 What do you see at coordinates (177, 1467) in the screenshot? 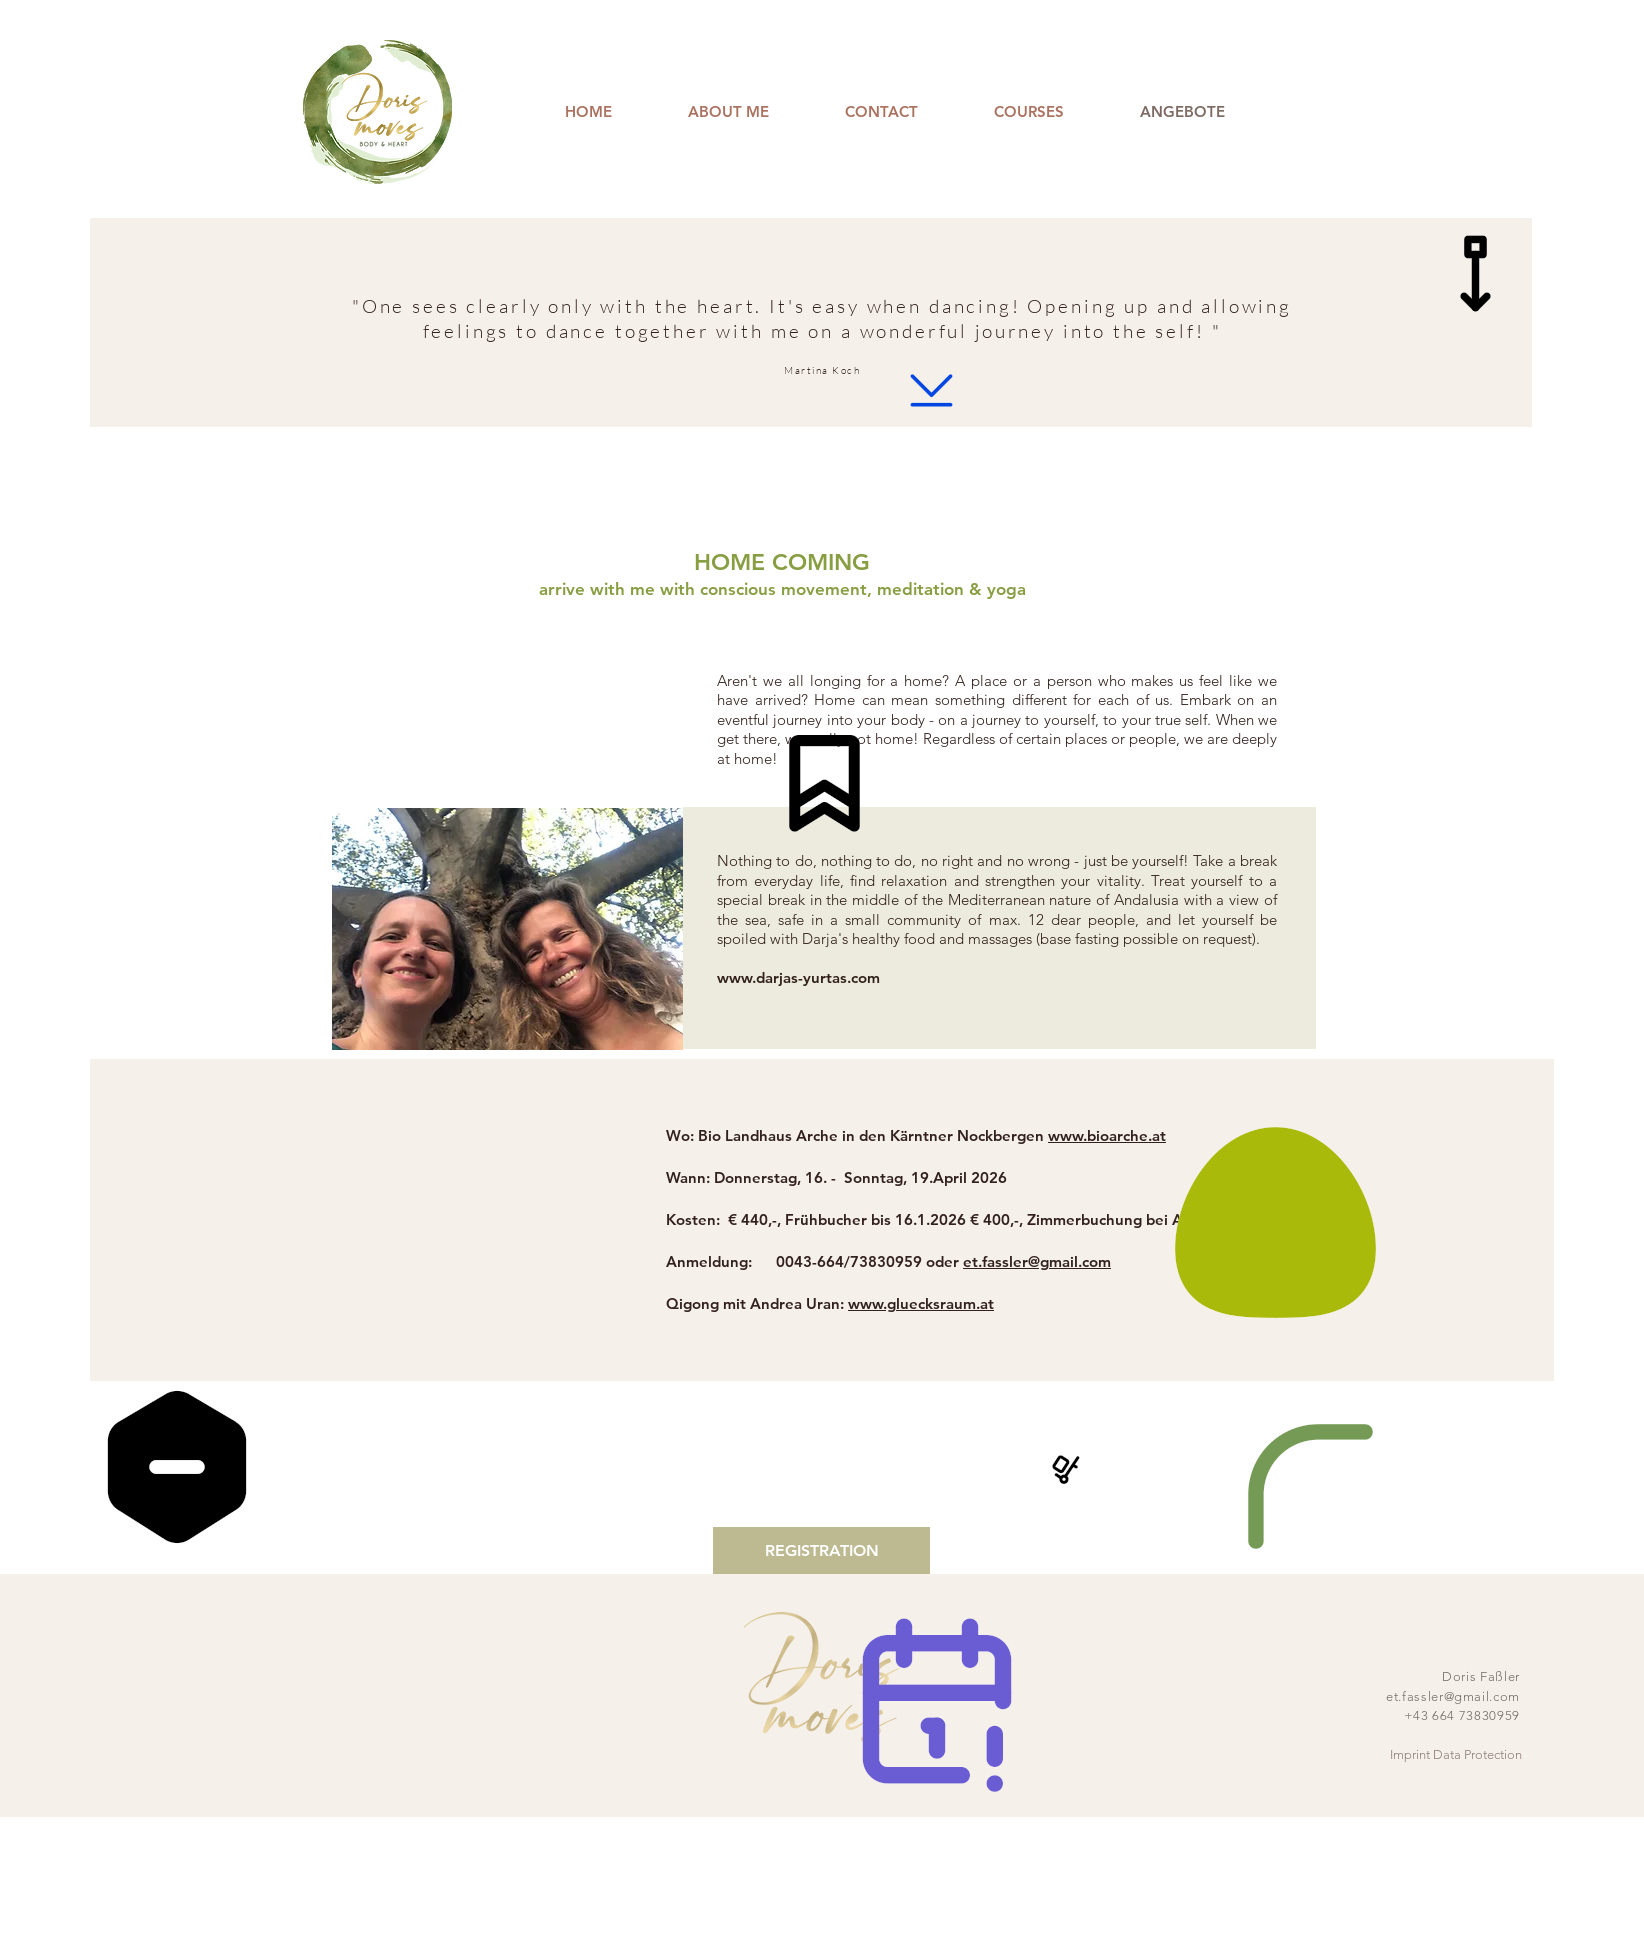
I see `remove item from collection` at bounding box center [177, 1467].